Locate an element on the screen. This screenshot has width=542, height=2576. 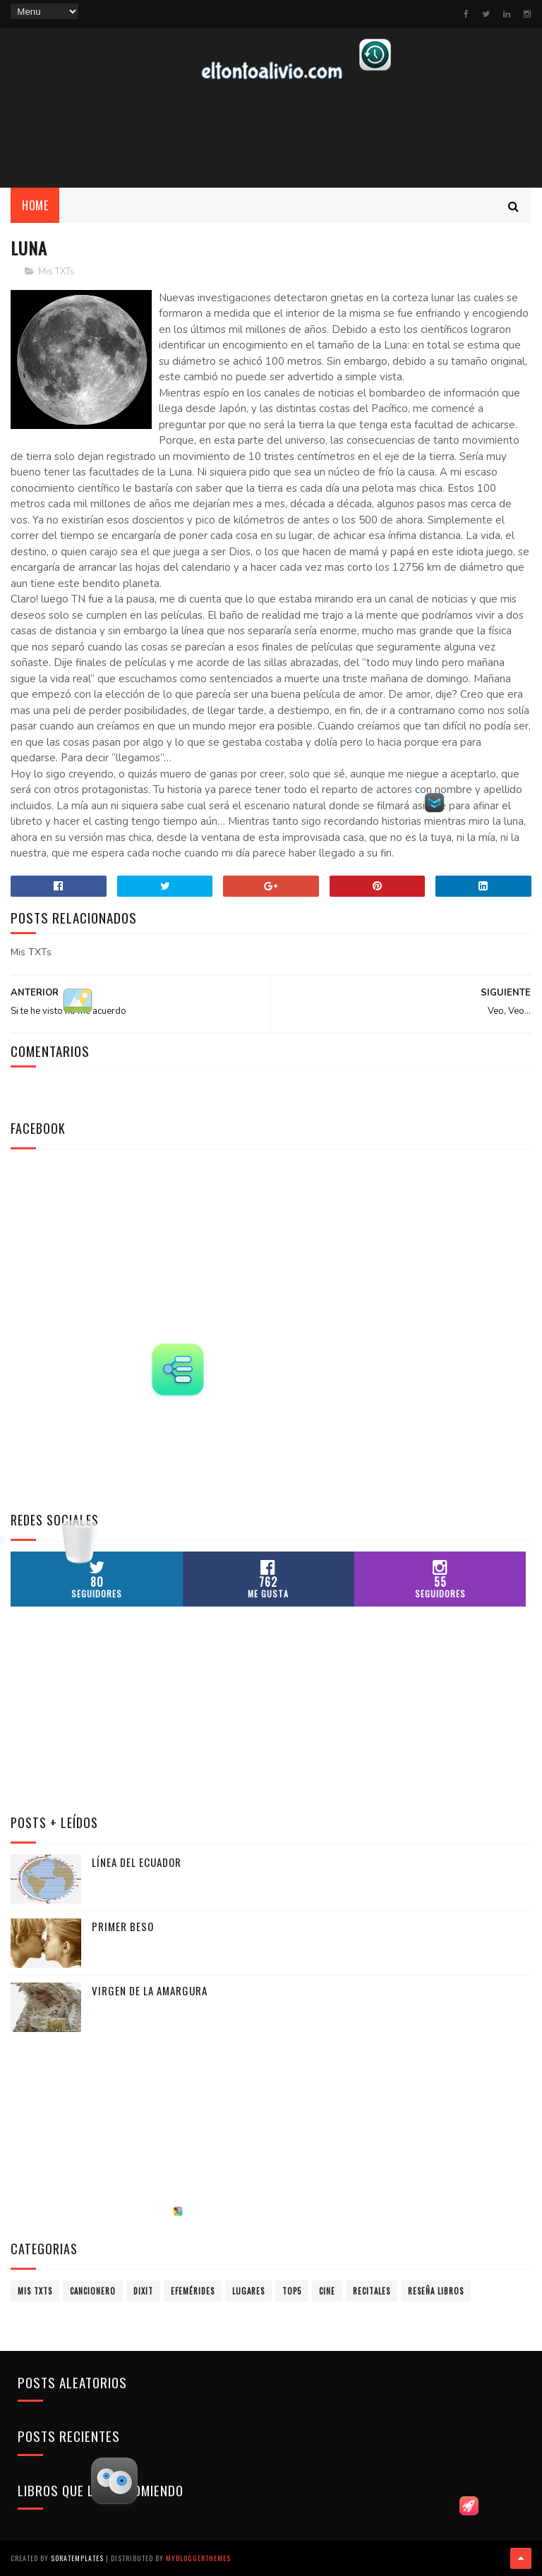
open xfce4 eyes desktop widget is located at coordinates (114, 2481).